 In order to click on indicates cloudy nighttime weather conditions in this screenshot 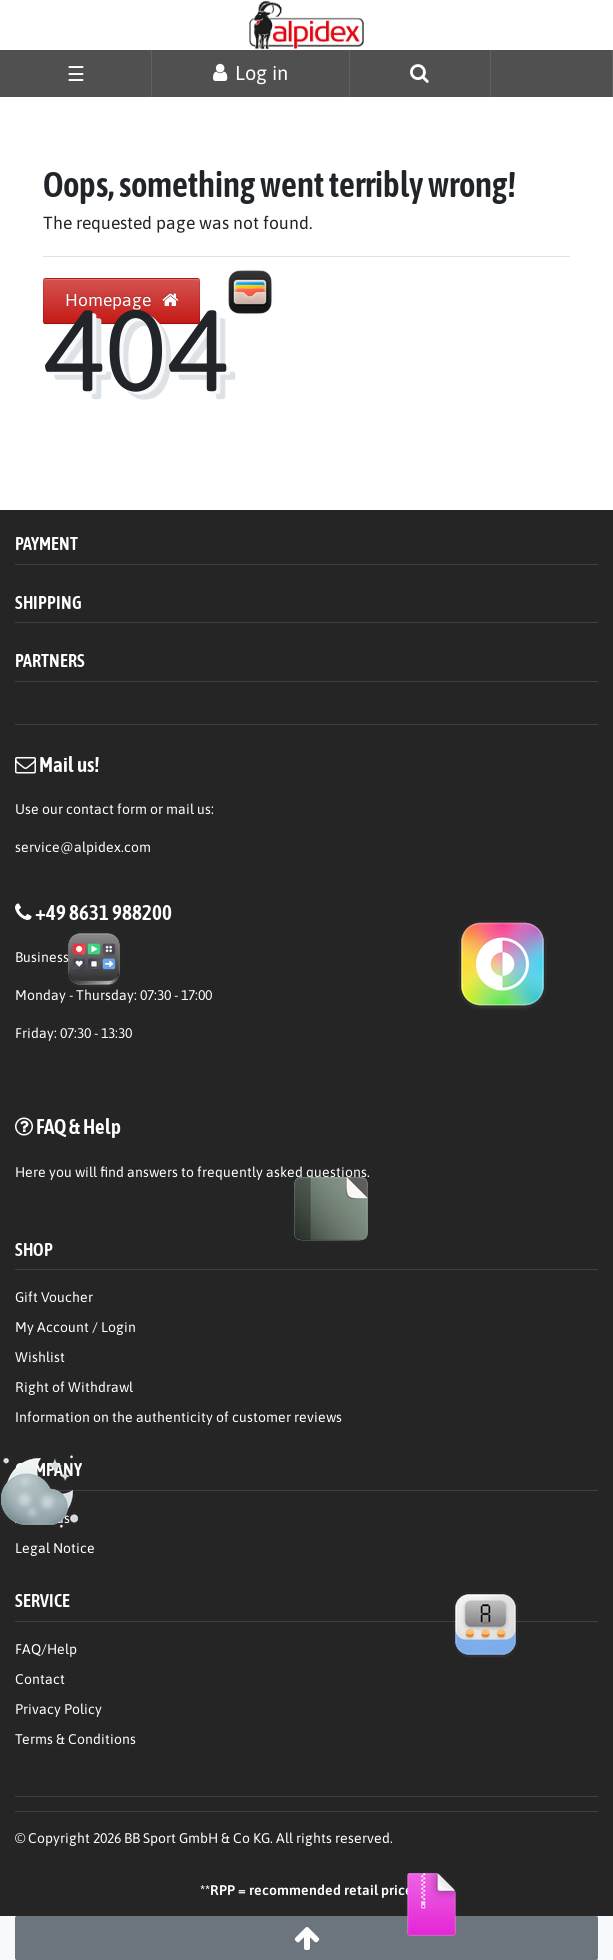, I will do `click(39, 1491)`.